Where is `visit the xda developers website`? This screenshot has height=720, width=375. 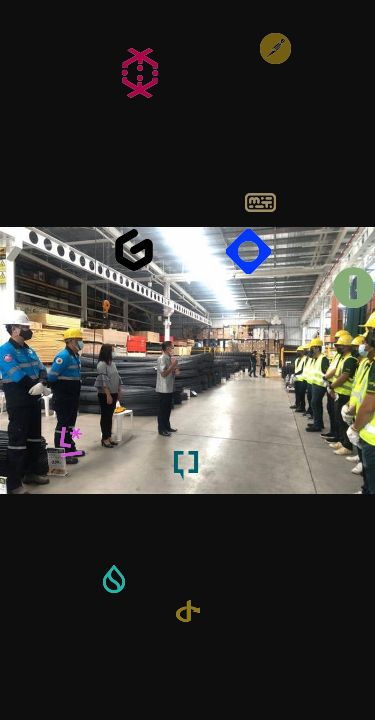 visit the xda developers website is located at coordinates (186, 466).